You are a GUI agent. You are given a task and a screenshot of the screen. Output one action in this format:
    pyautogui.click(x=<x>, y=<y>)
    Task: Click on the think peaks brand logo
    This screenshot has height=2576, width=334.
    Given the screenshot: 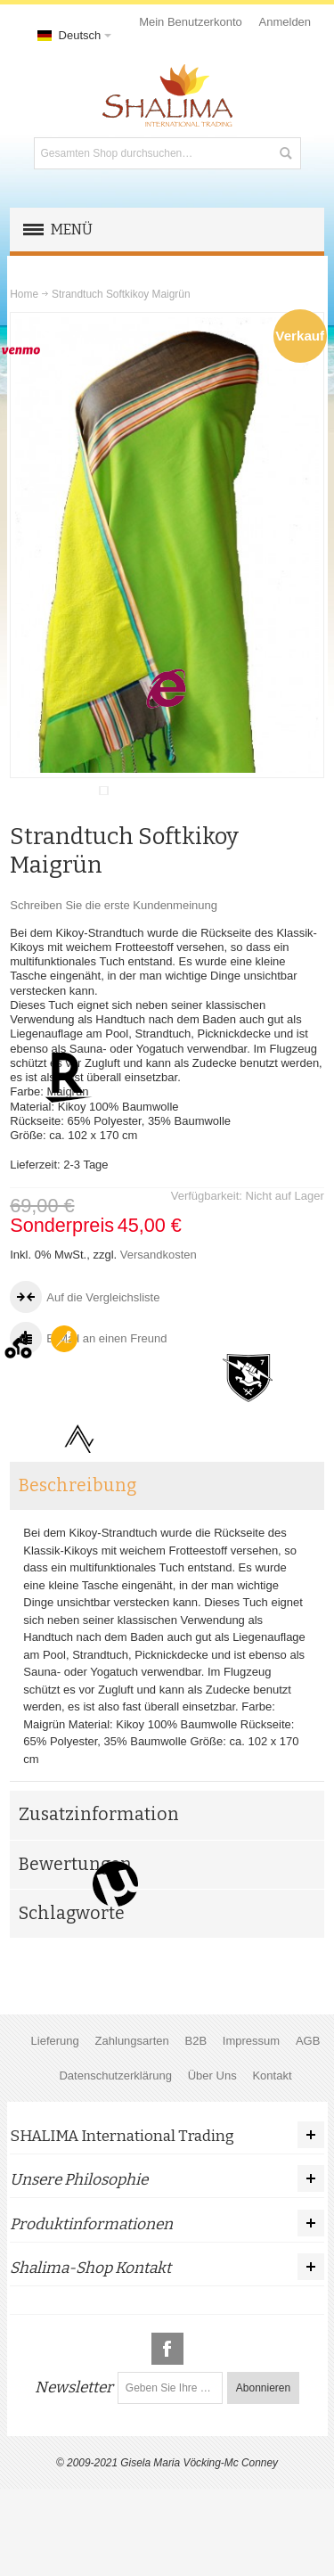 What is the action you would take?
    pyautogui.click(x=79, y=1439)
    